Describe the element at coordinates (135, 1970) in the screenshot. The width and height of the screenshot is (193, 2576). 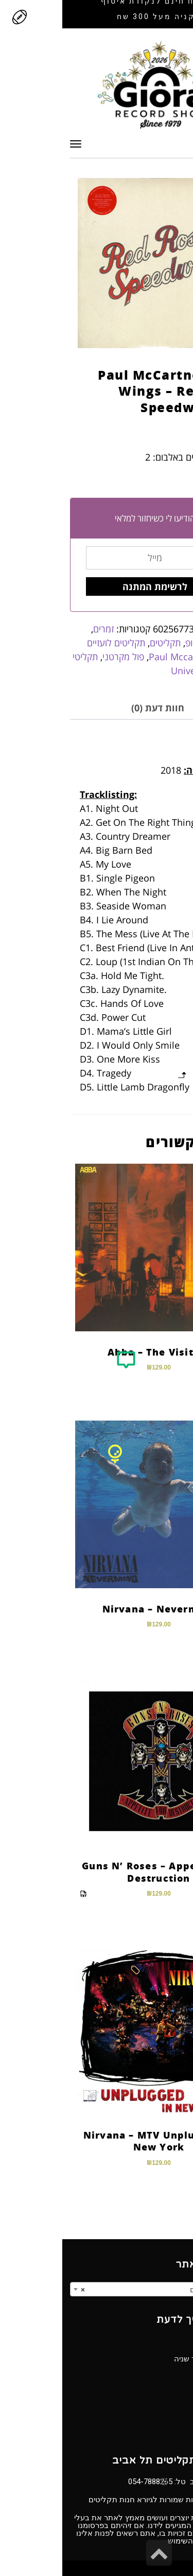
I see `add or view tags for an item` at that location.